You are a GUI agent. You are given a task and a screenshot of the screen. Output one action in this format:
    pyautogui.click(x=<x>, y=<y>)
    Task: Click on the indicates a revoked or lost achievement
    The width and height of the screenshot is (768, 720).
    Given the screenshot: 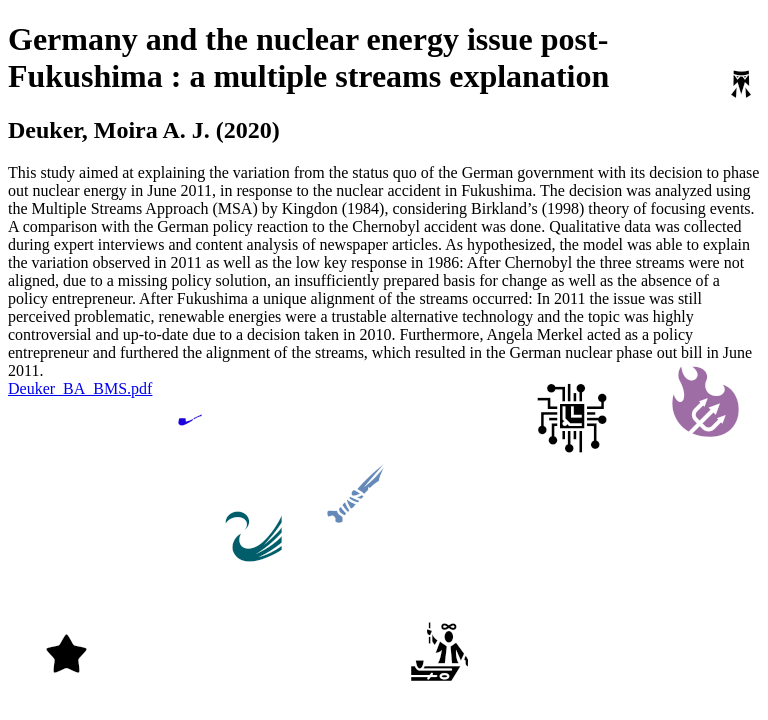 What is the action you would take?
    pyautogui.click(x=741, y=84)
    